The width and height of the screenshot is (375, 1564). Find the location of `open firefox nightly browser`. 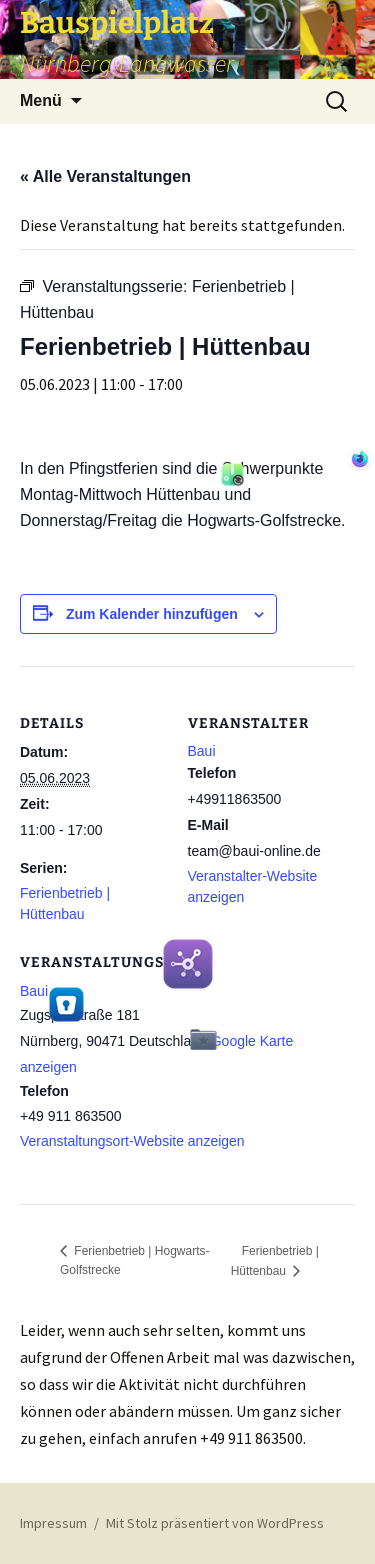

open firefox nightly browser is located at coordinates (360, 459).